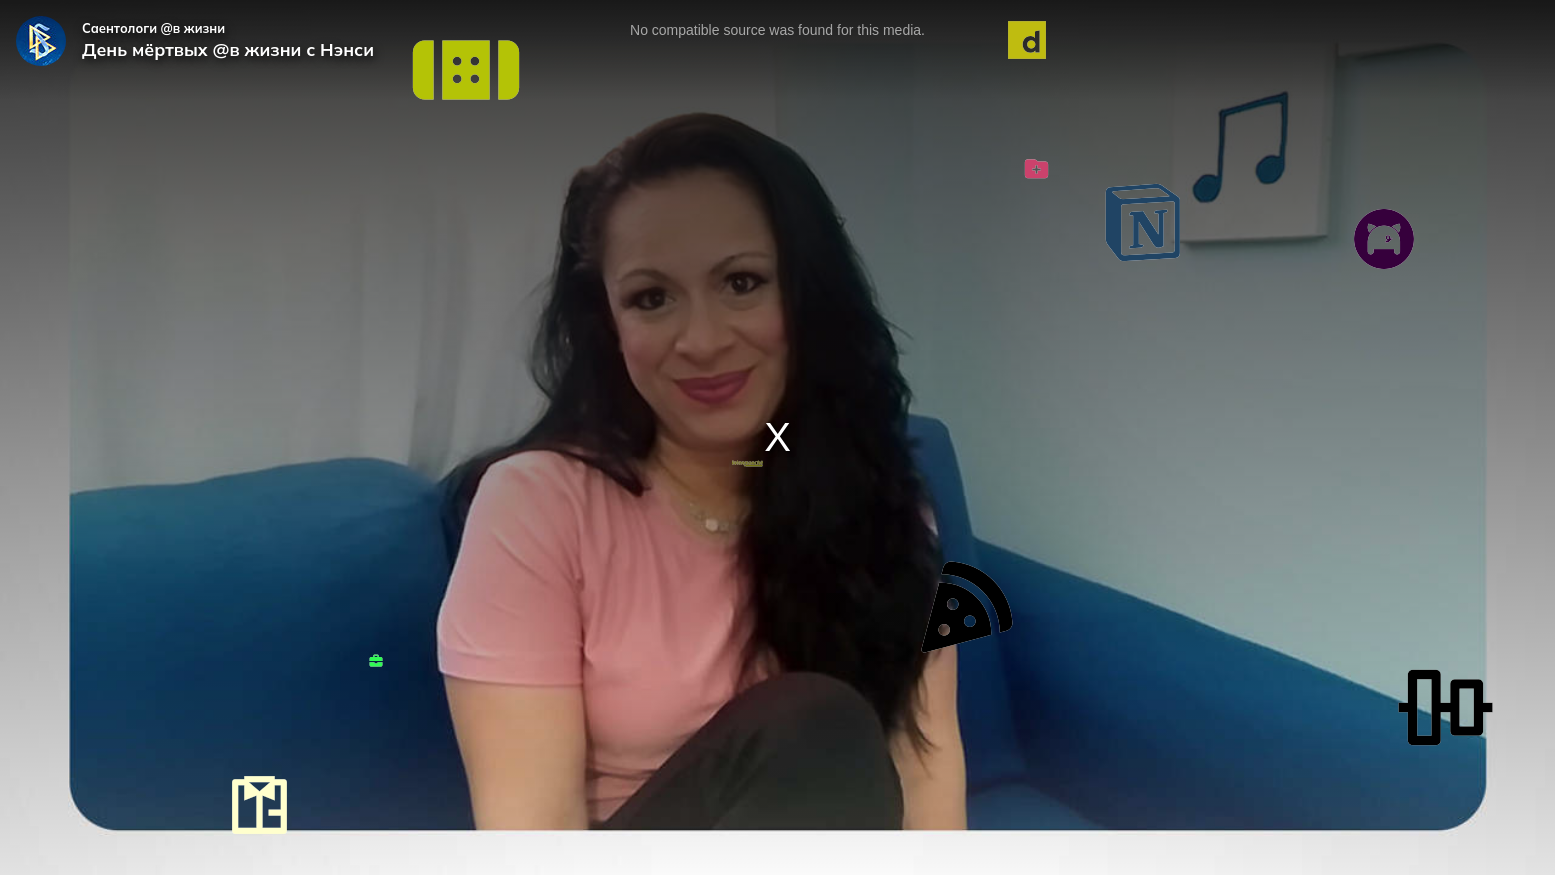 The height and width of the screenshot is (875, 1555). Describe the element at coordinates (1027, 40) in the screenshot. I see `open the dailymotion app` at that location.